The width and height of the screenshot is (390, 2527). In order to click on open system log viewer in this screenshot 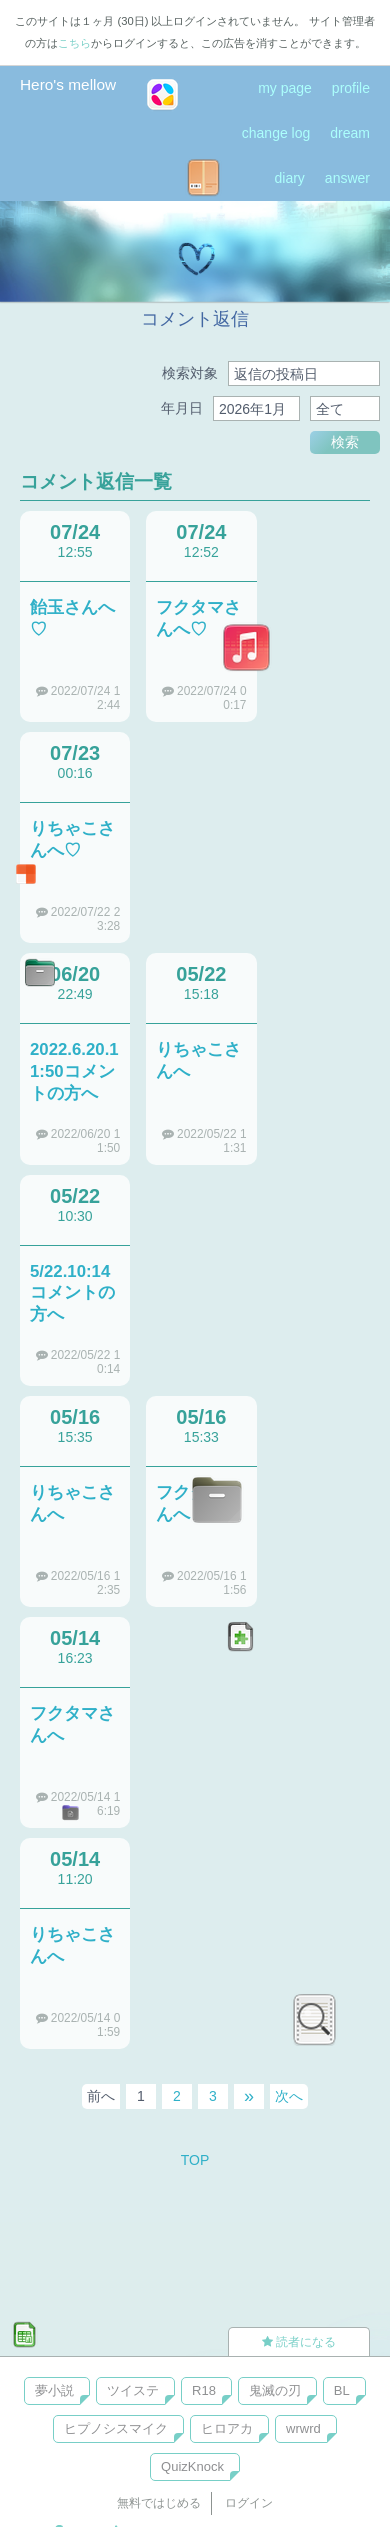, I will do `click(314, 2019)`.